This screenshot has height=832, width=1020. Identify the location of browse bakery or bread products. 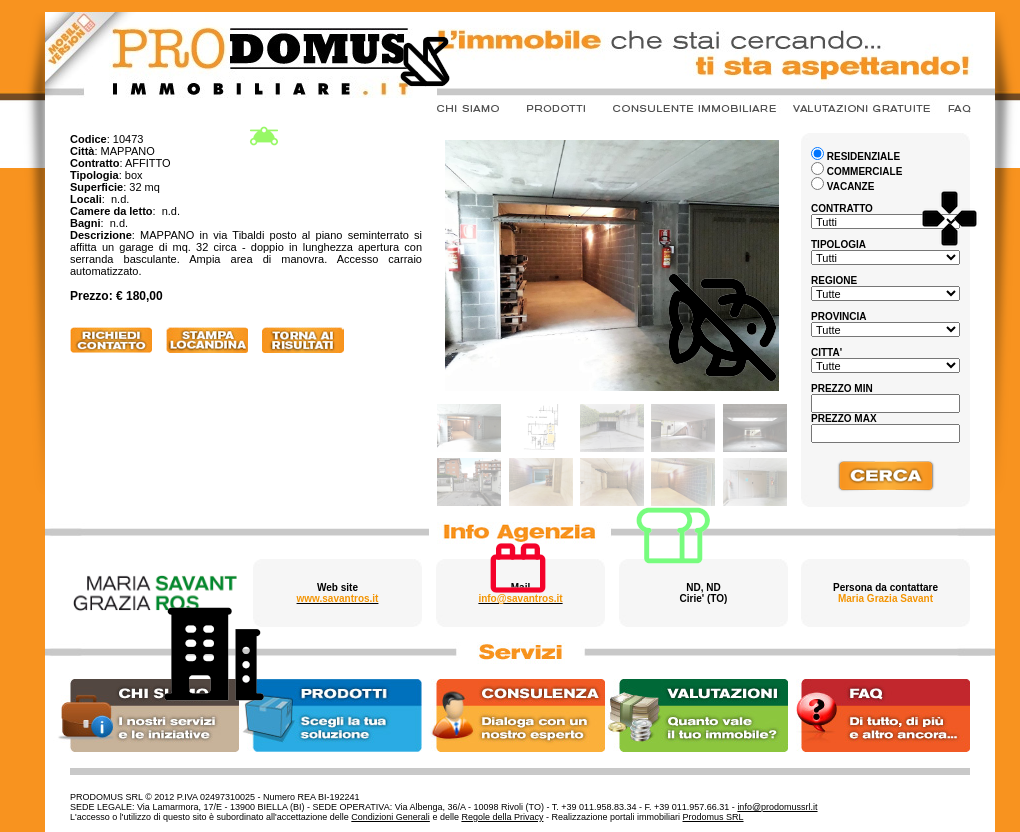
(674, 535).